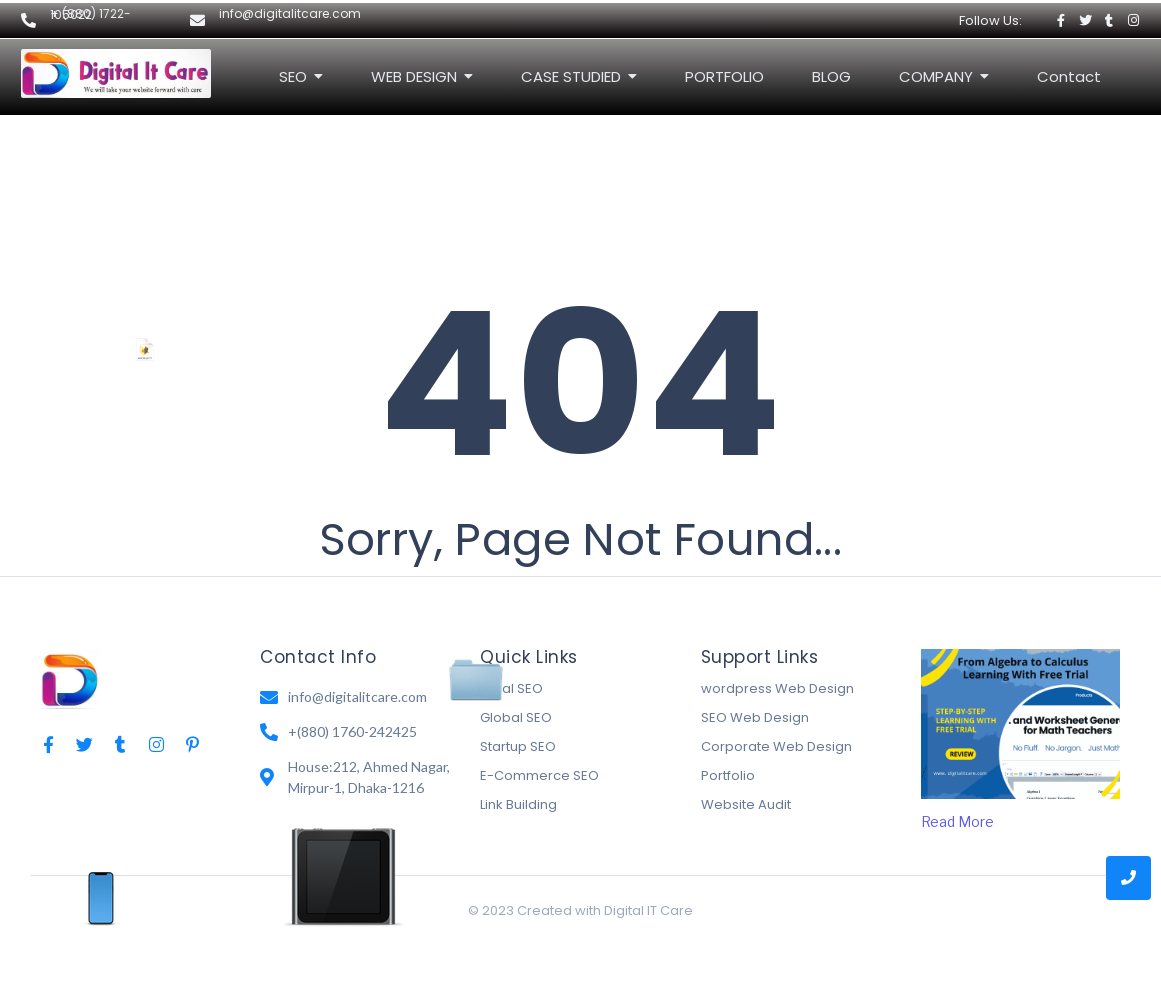 The width and height of the screenshot is (1161, 1000). Describe the element at coordinates (476, 680) in the screenshot. I see `organize media files in a catalog folder` at that location.